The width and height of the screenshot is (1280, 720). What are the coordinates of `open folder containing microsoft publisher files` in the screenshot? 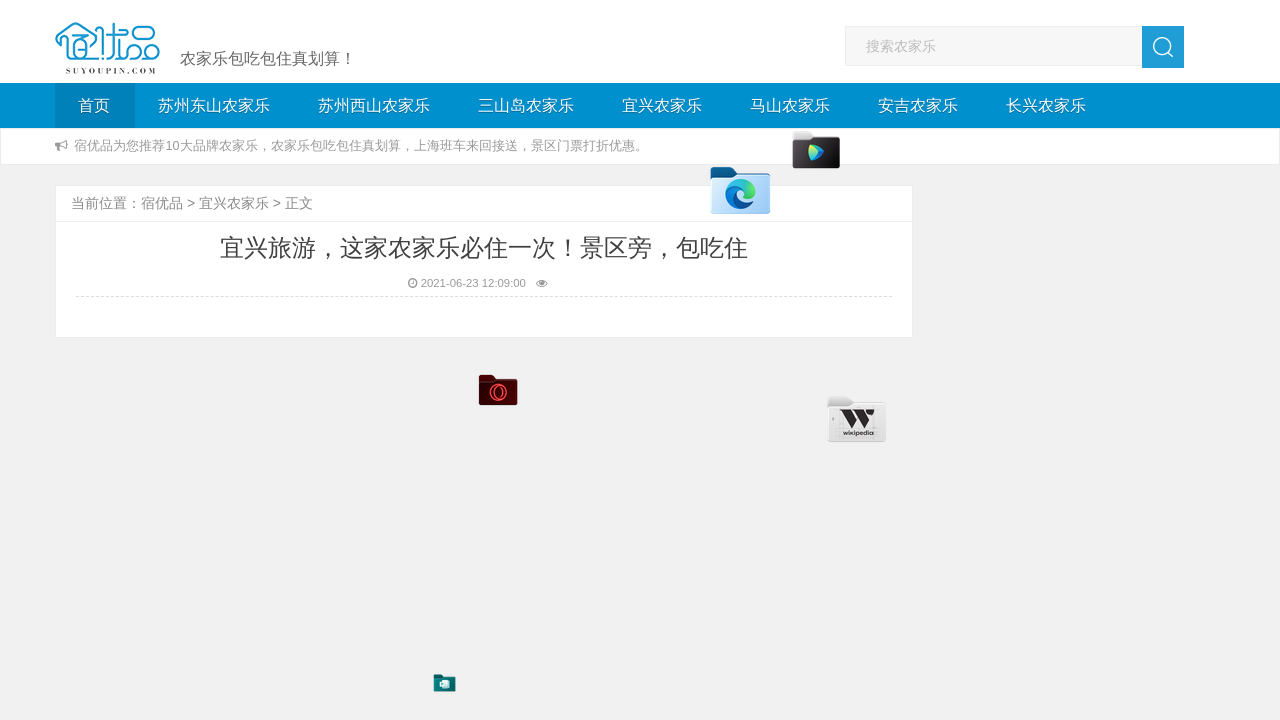 It's located at (444, 683).